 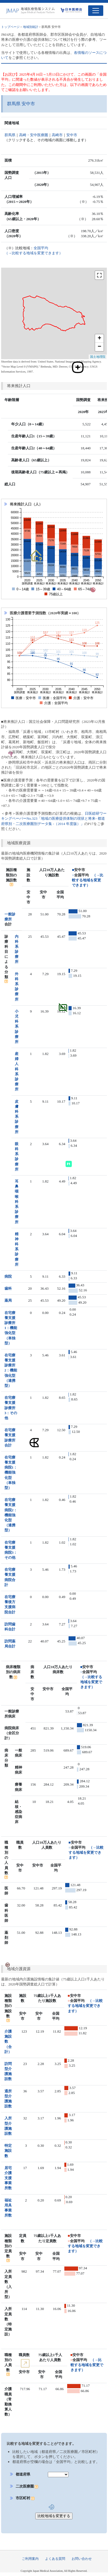 I want to click on access F1 help or documentation, so click(x=69, y=1164).